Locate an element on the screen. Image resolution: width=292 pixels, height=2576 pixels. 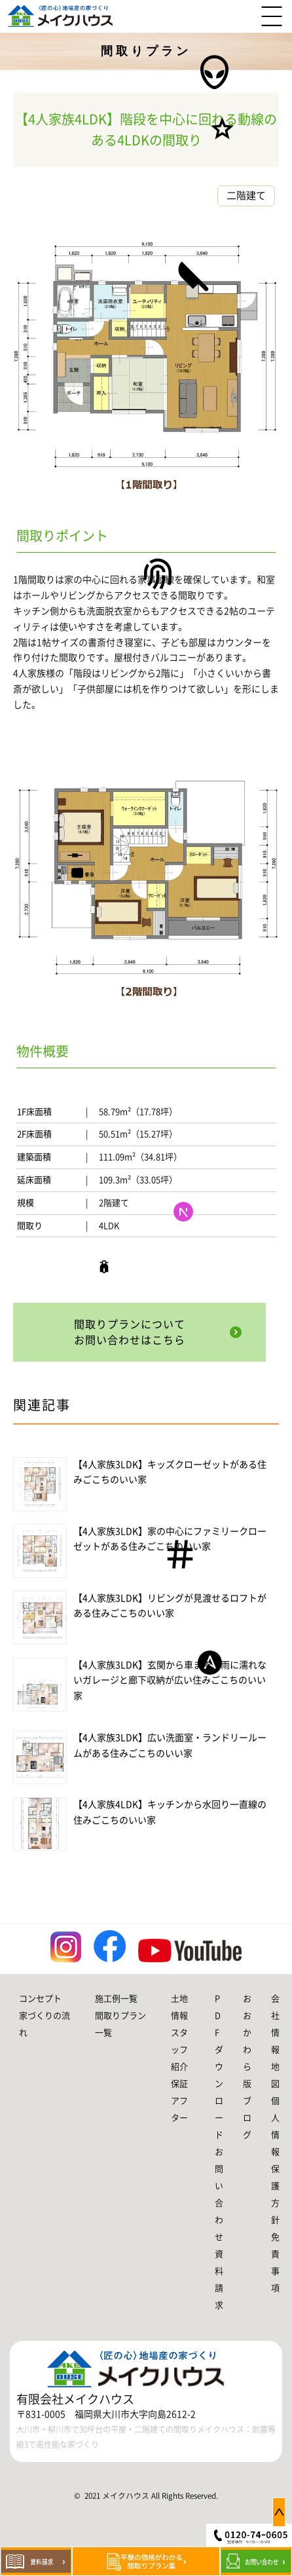
Next.js framework logo is located at coordinates (183, 1212).